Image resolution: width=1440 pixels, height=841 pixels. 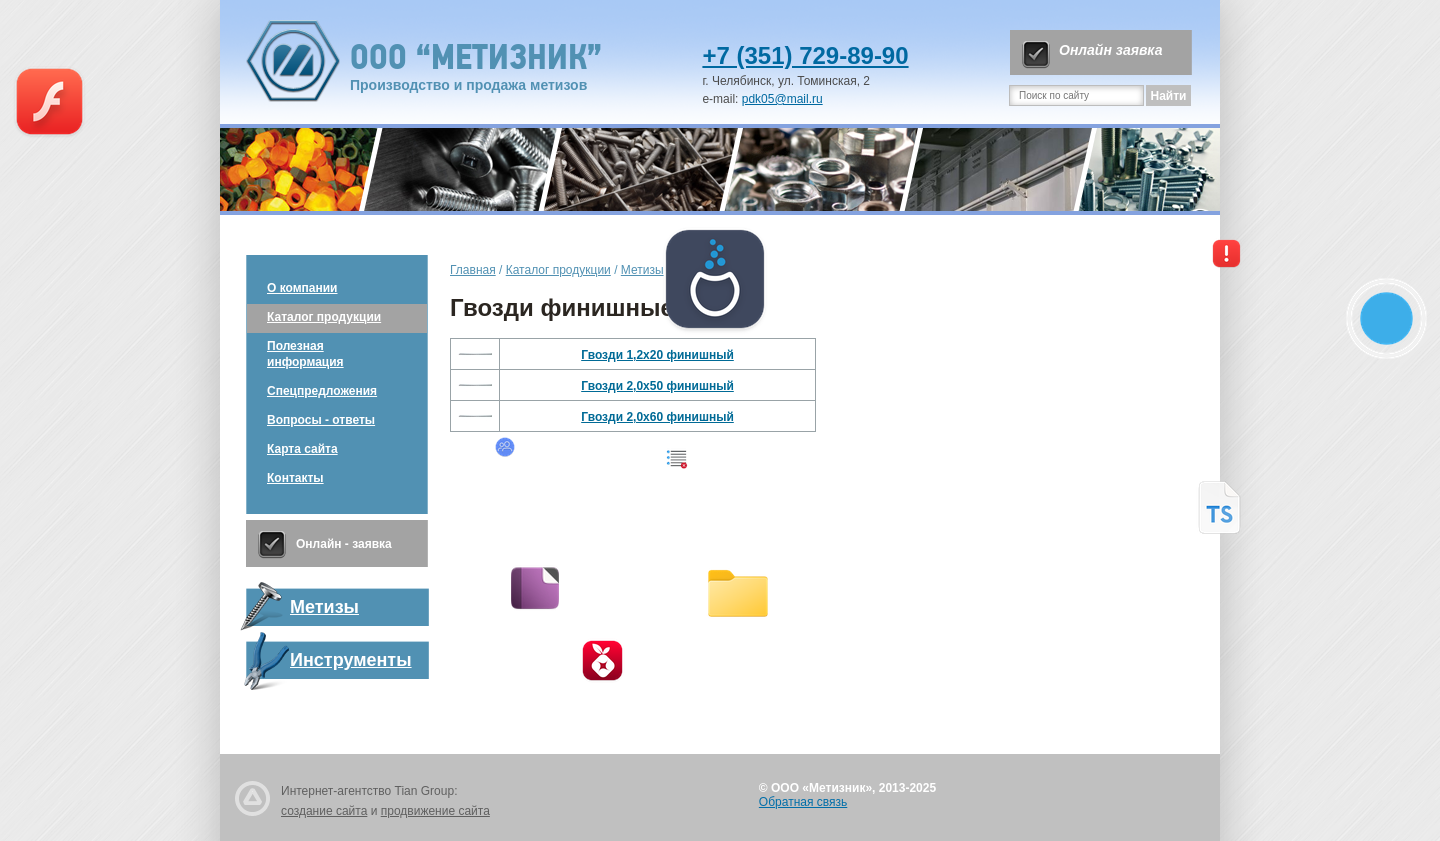 What do you see at coordinates (602, 660) in the screenshot?
I see `open pi-hole network ad blocker app` at bounding box center [602, 660].